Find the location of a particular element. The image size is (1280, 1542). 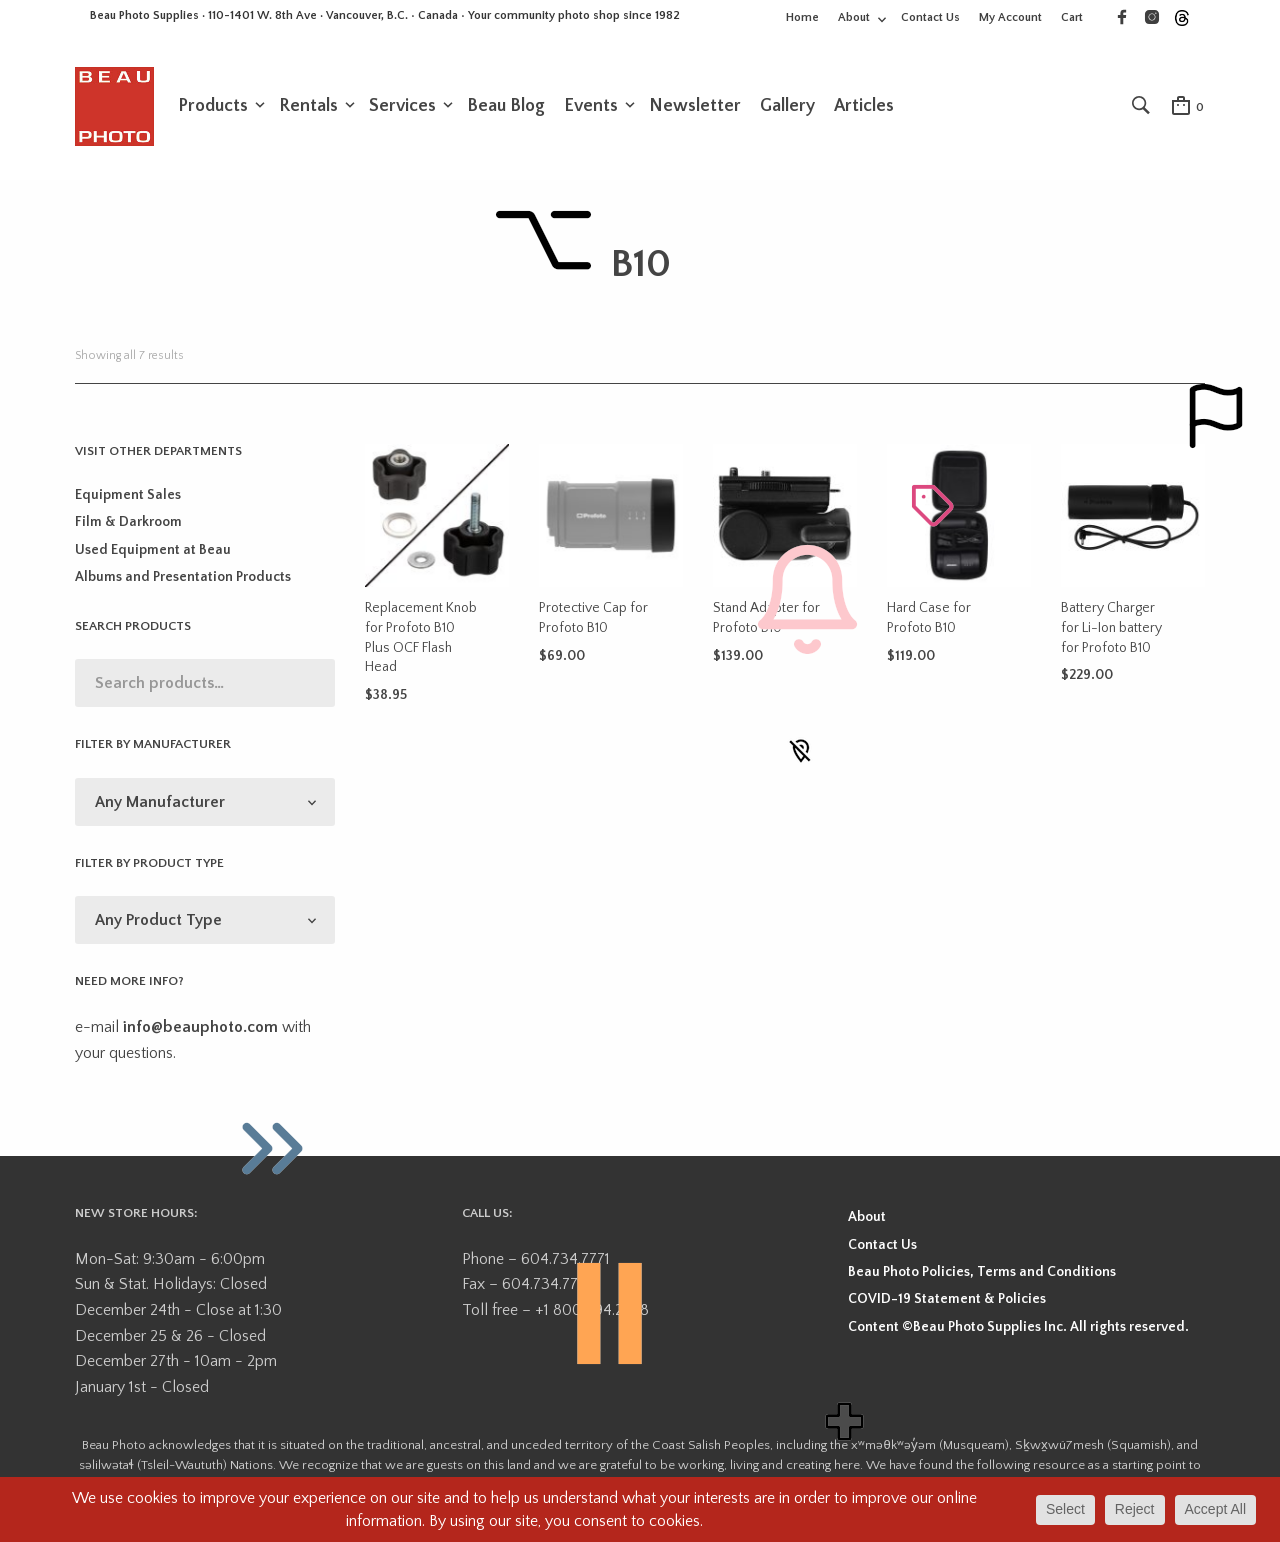

location services disabled is located at coordinates (801, 751).